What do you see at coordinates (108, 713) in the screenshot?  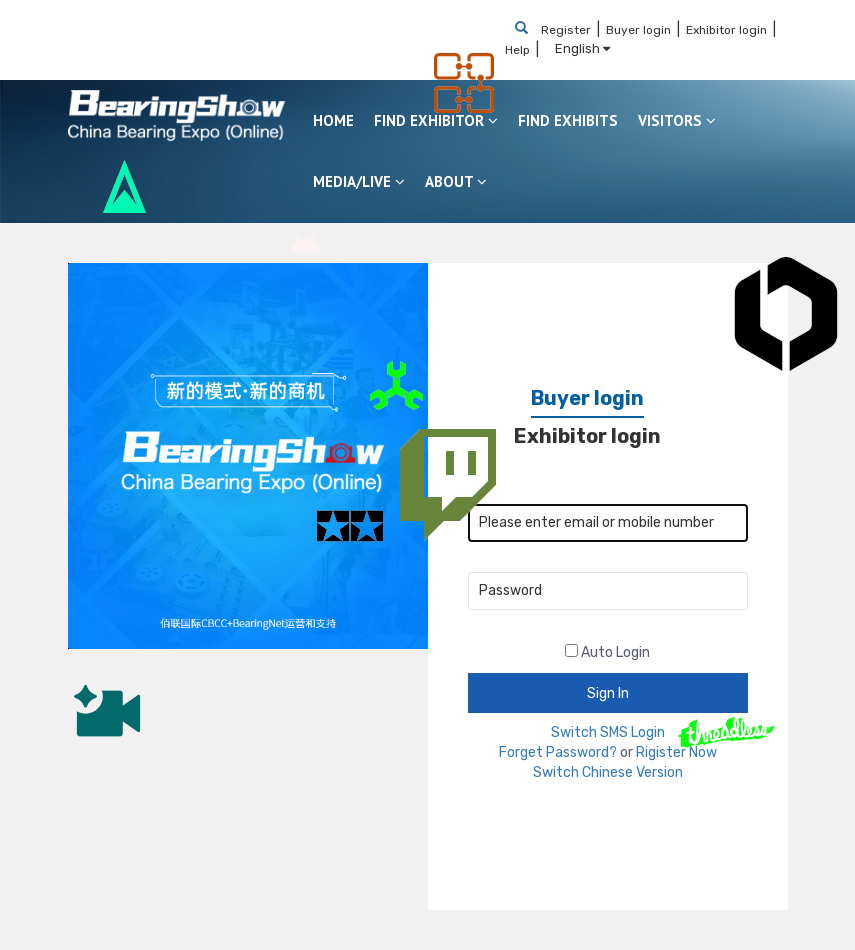 I see `enable AI-powered video features` at bounding box center [108, 713].